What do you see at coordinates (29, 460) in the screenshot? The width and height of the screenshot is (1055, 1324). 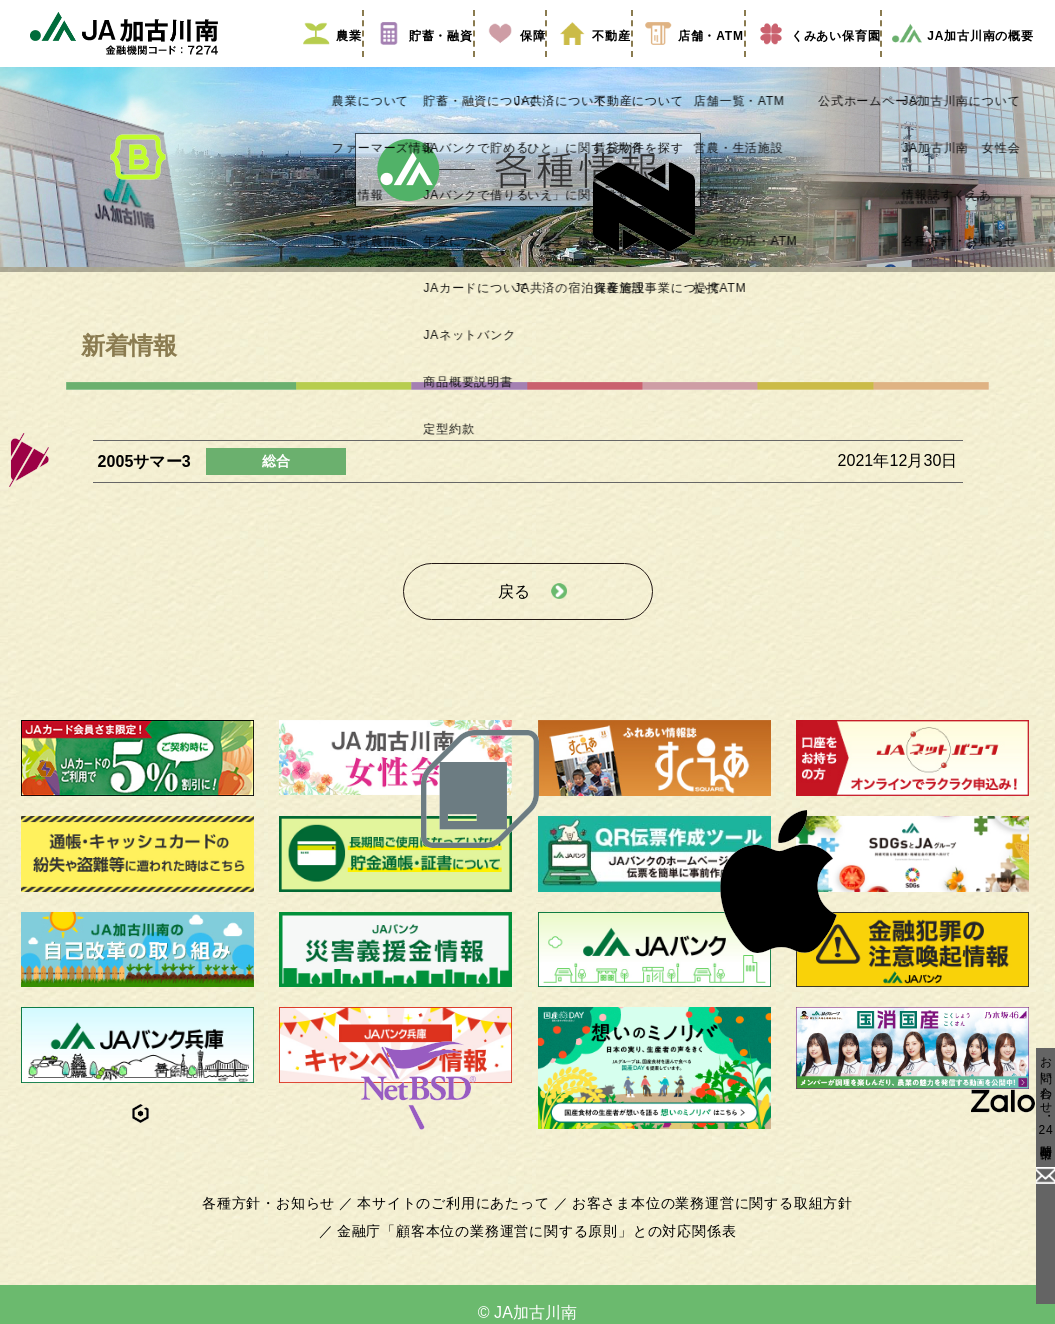 I see `open the trillertv streaming app` at bounding box center [29, 460].